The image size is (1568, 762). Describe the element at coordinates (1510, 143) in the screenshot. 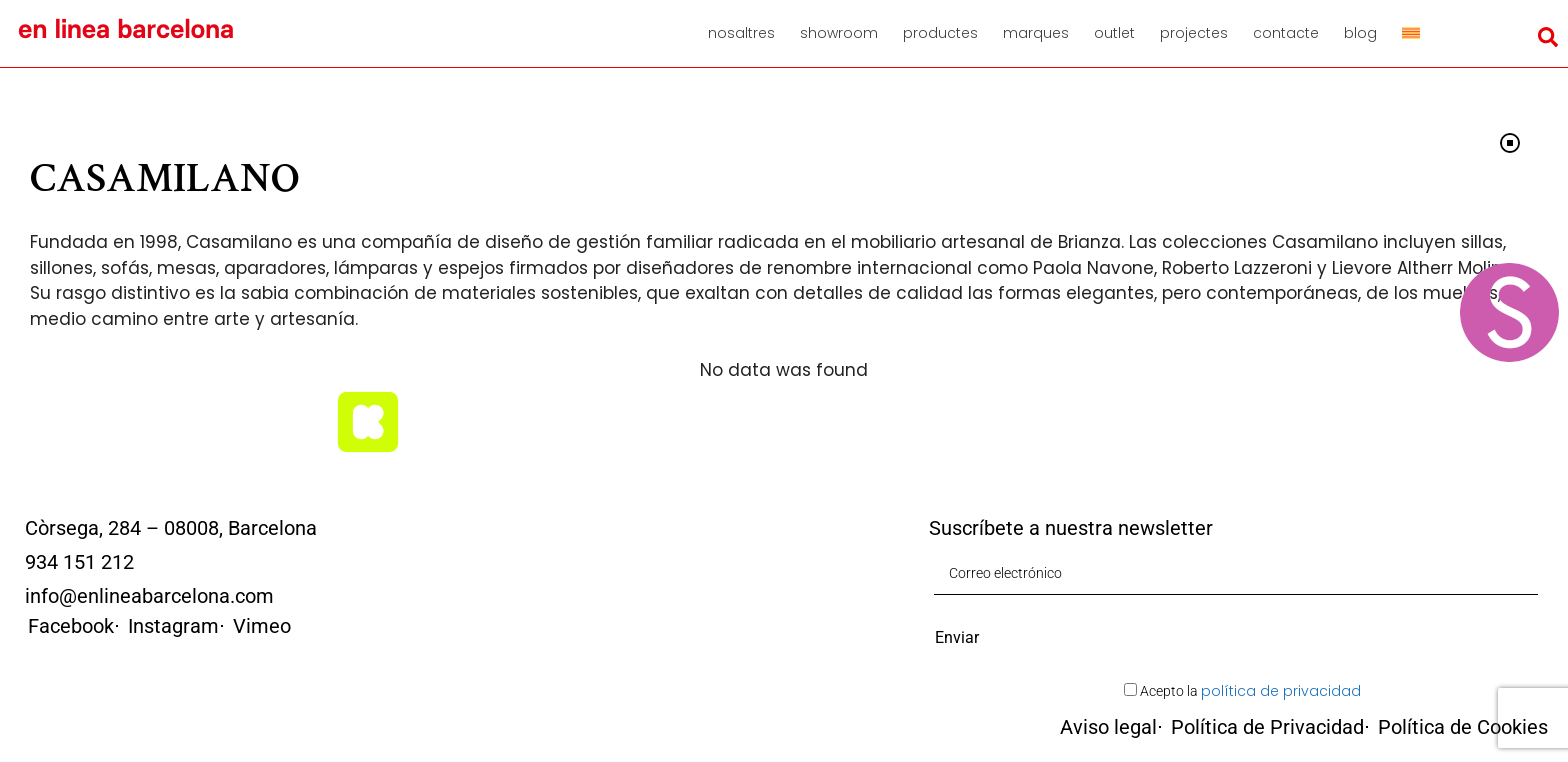

I see `stop media playback` at that location.